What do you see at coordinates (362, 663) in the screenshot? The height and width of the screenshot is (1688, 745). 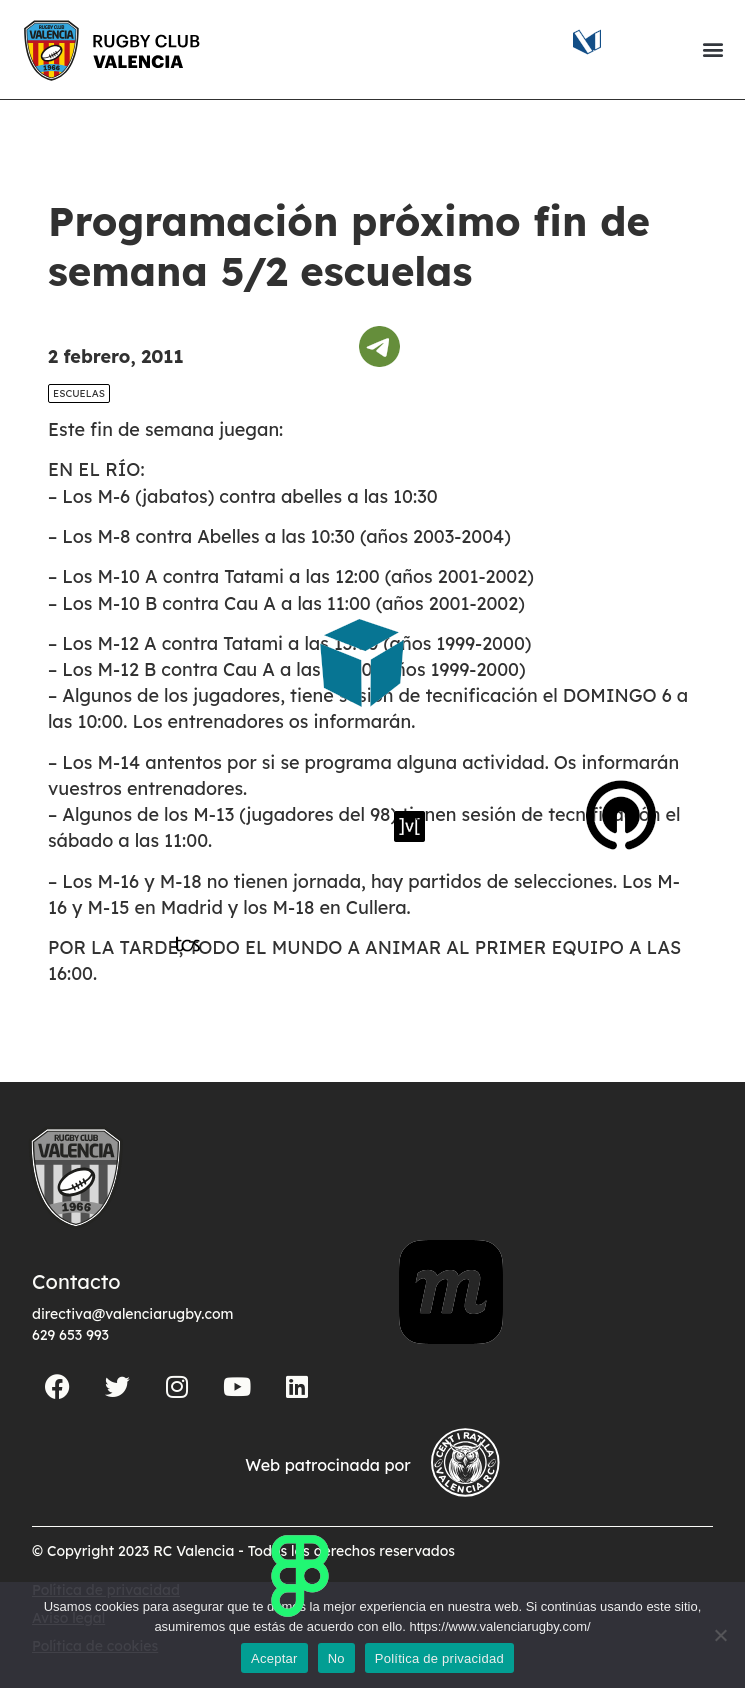 I see `pkgsrc package management system logo` at bounding box center [362, 663].